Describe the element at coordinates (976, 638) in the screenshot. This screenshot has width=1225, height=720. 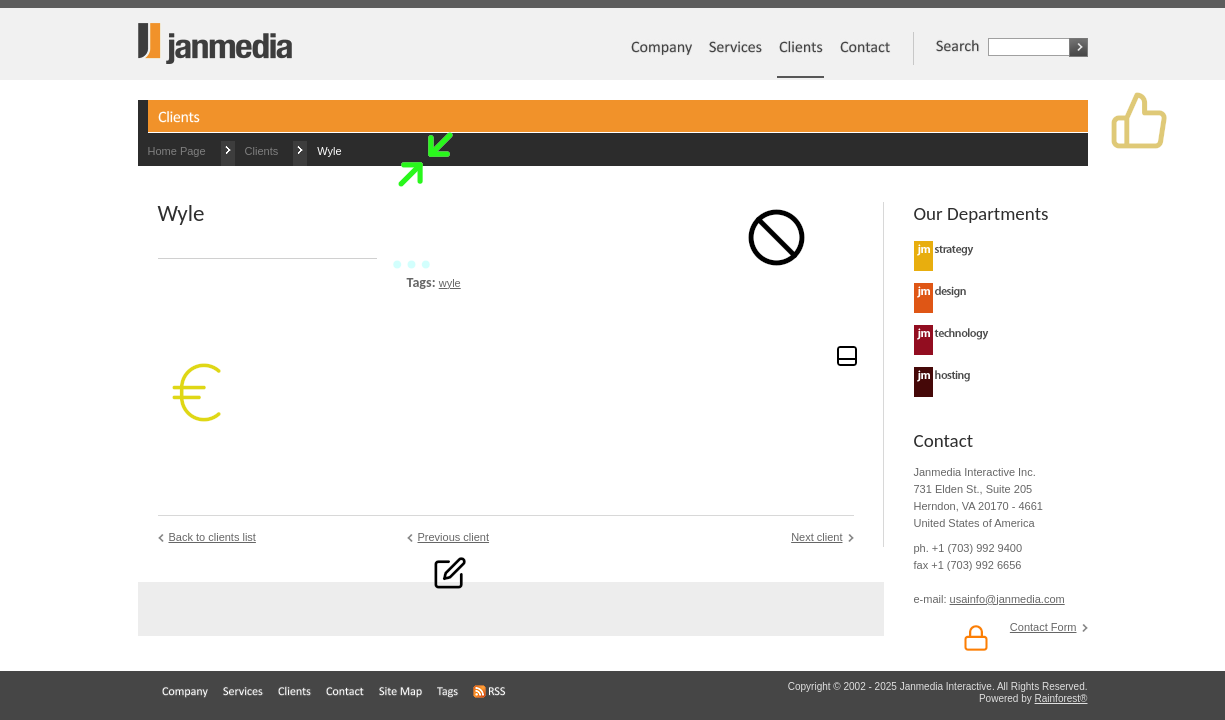
I see `lock or secure this item` at that location.